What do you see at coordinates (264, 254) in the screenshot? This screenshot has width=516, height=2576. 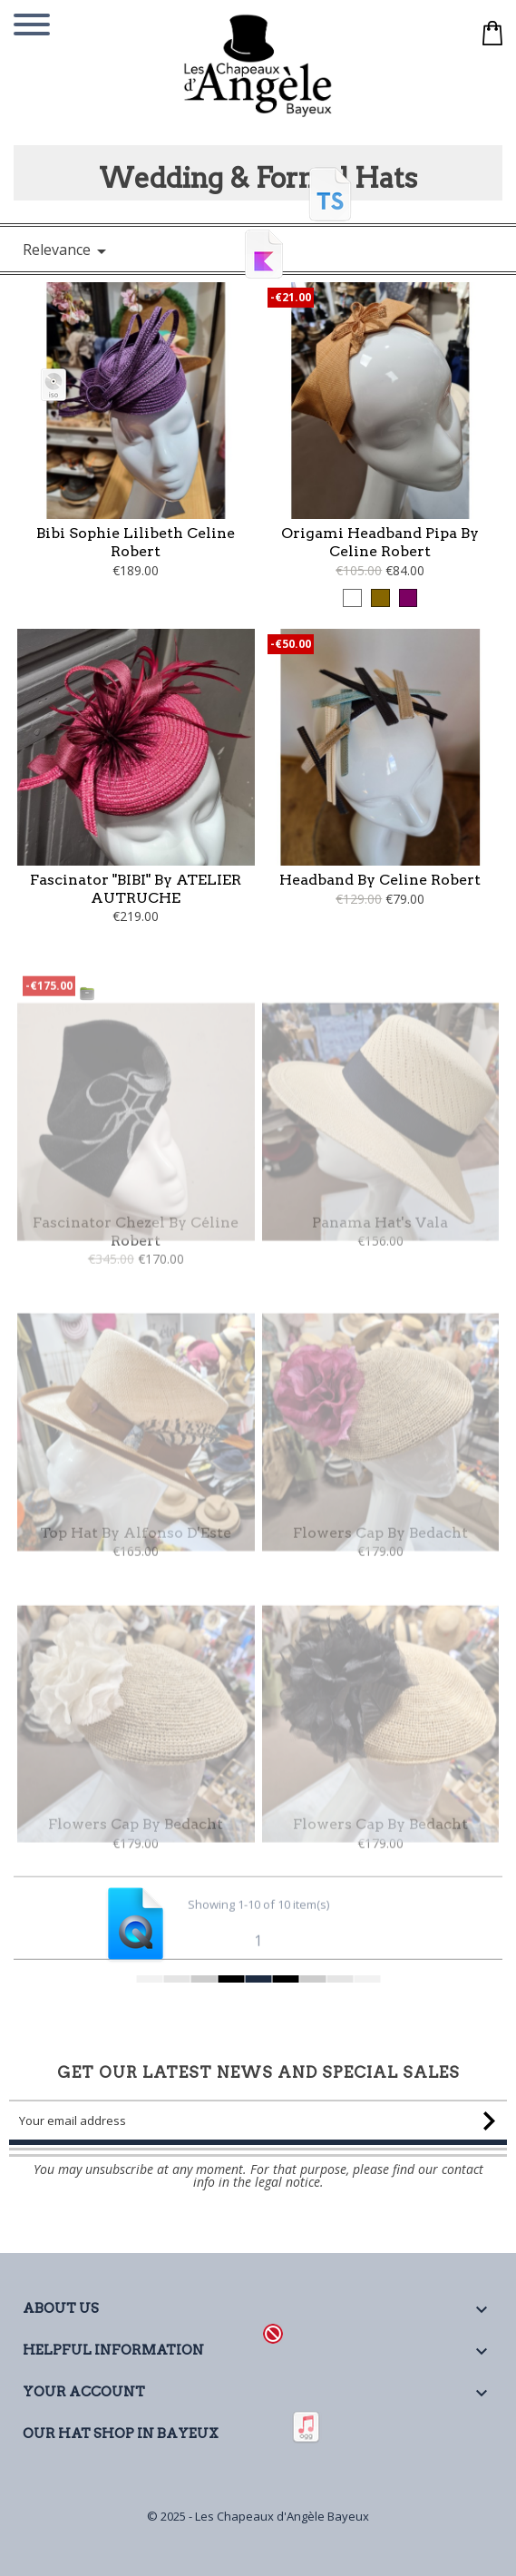 I see `a kotlin source code file` at bounding box center [264, 254].